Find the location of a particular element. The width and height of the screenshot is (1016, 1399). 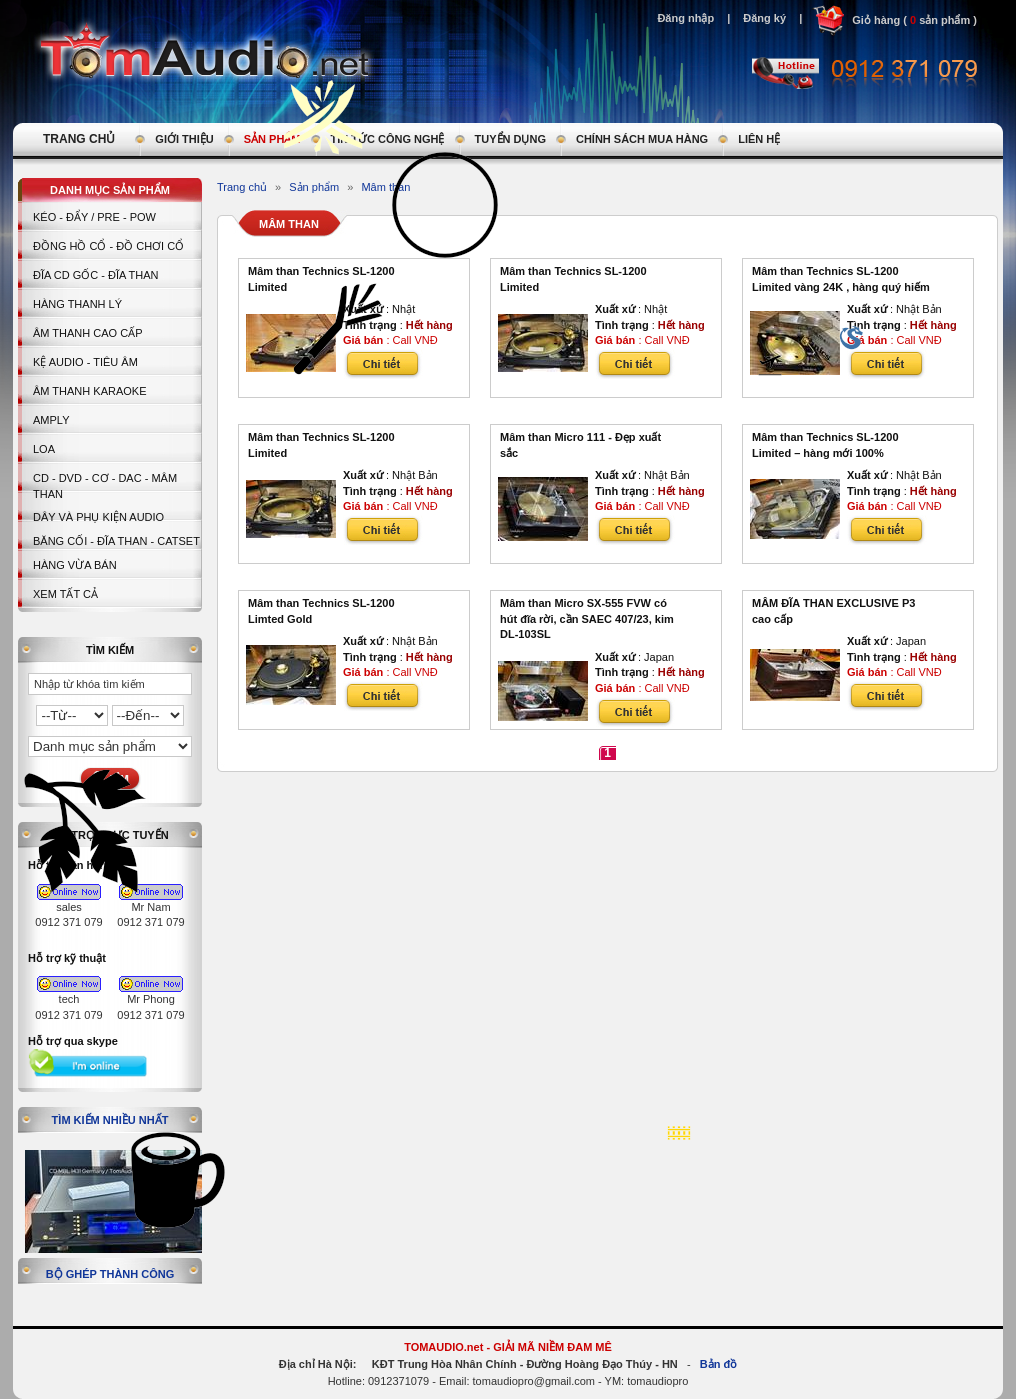

initiate combat or battle mode is located at coordinates (323, 118).